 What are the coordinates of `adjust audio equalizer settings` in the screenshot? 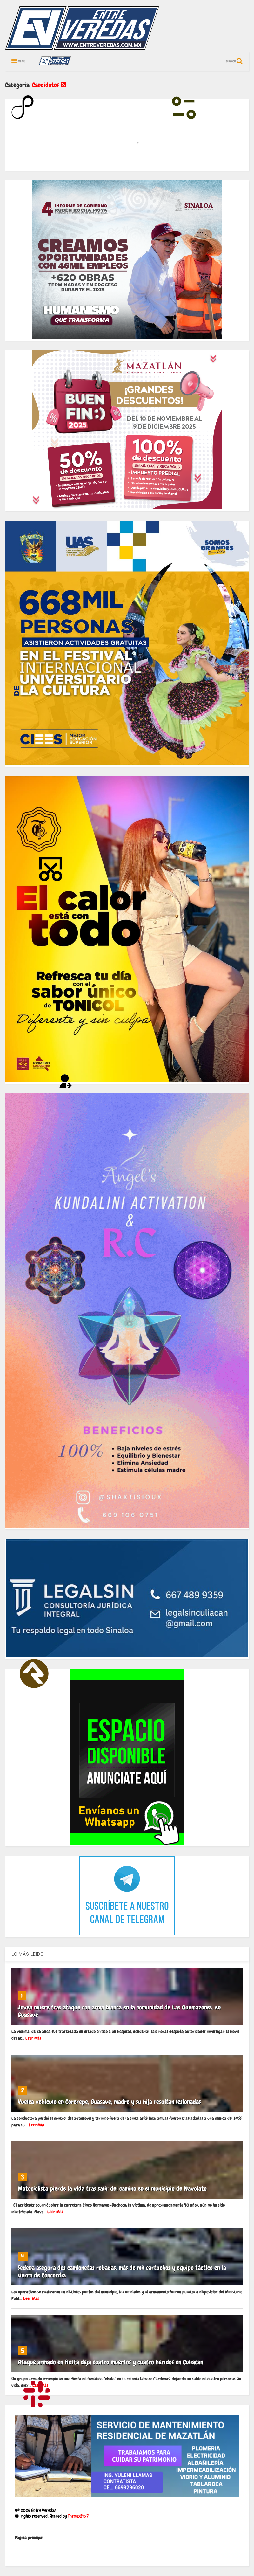 It's located at (184, 108).